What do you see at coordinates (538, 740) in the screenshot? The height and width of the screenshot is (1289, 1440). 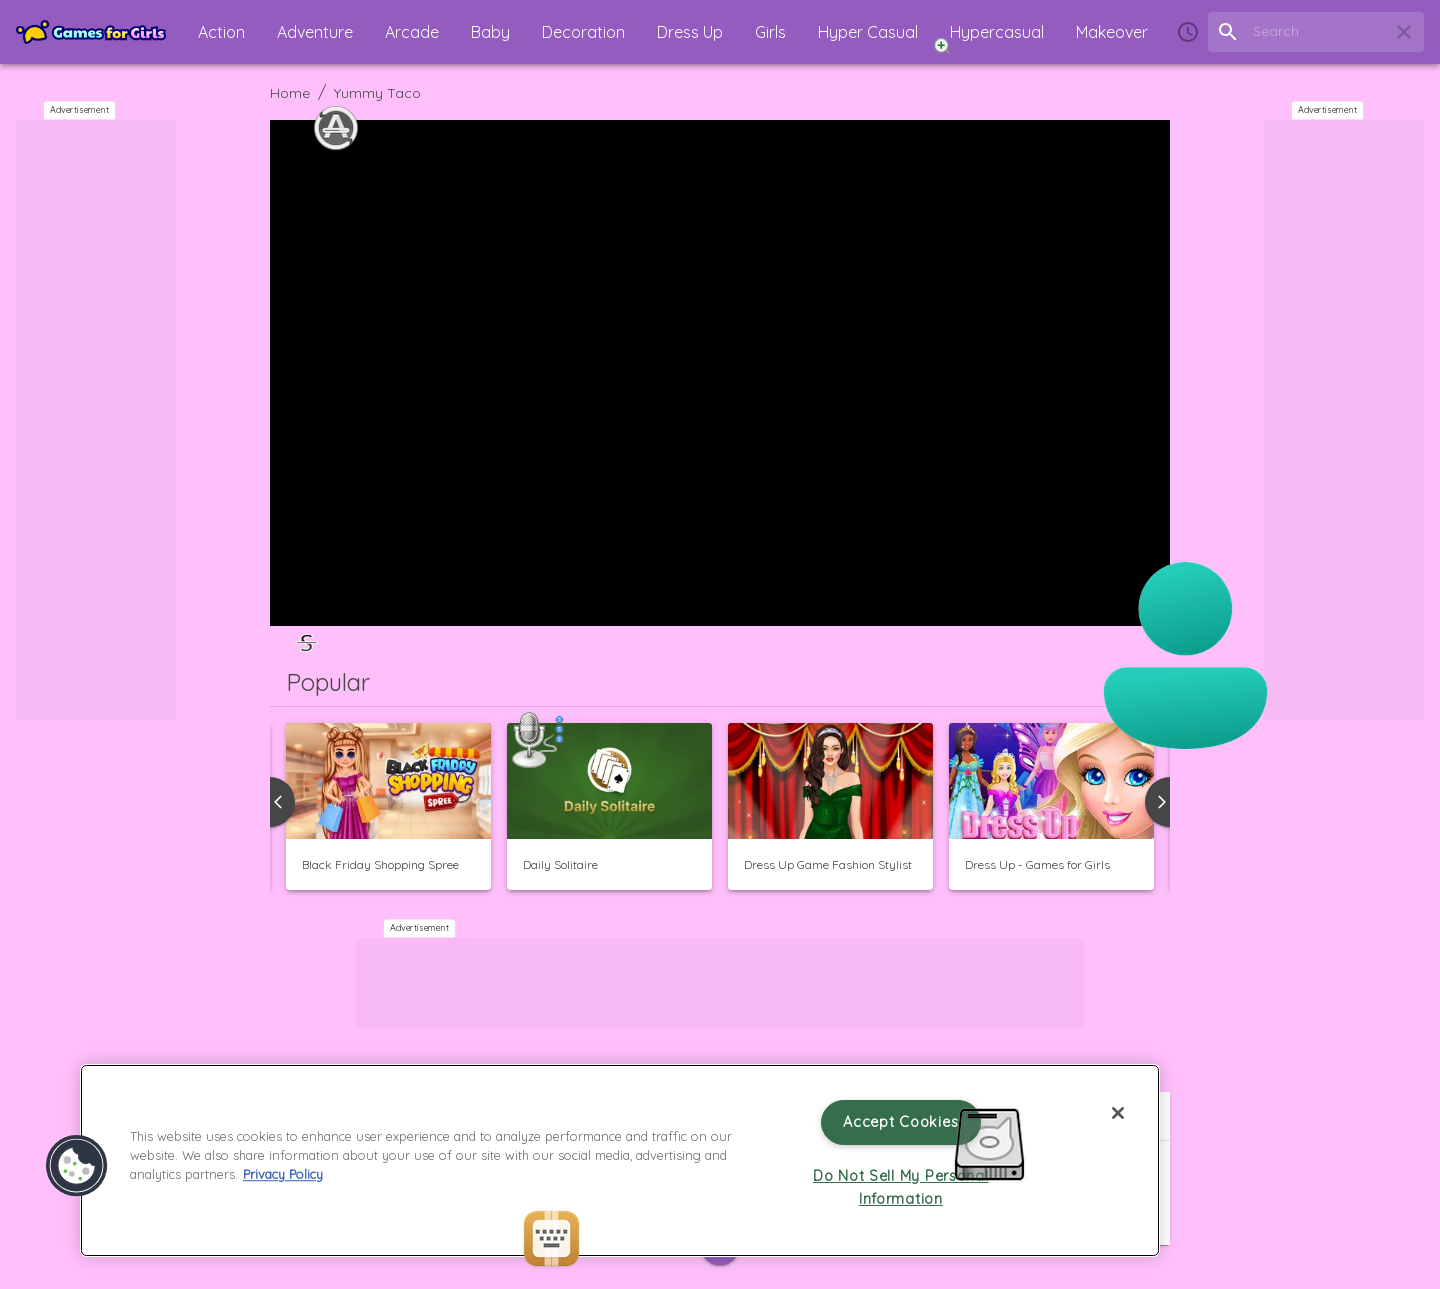 I see `microphone input level is high` at bounding box center [538, 740].